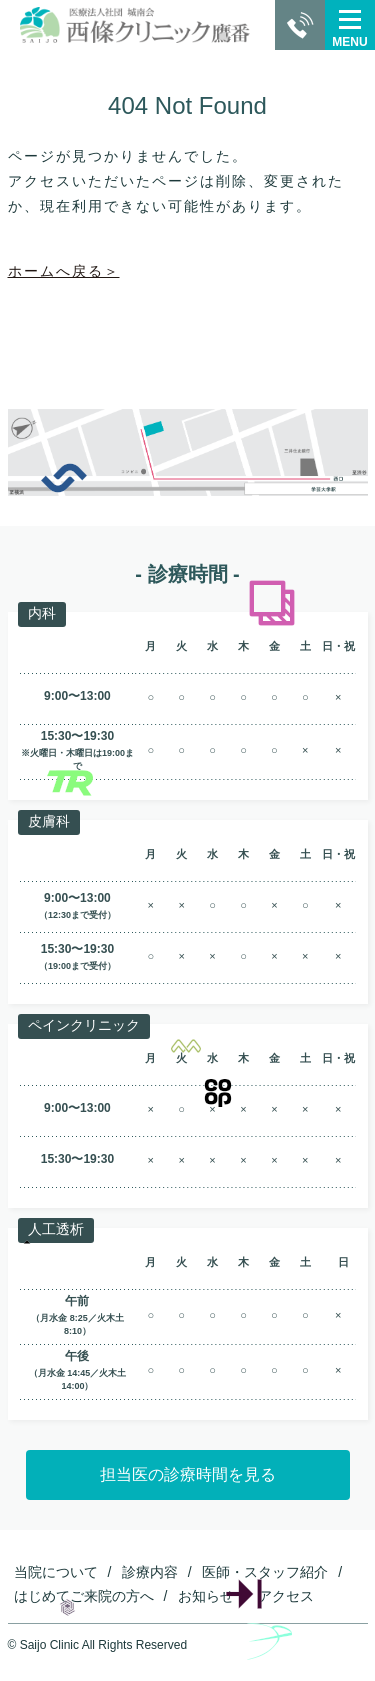  What do you see at coordinates (70, 783) in the screenshot?
I see `open the TrainerRoad cycling training app` at bounding box center [70, 783].